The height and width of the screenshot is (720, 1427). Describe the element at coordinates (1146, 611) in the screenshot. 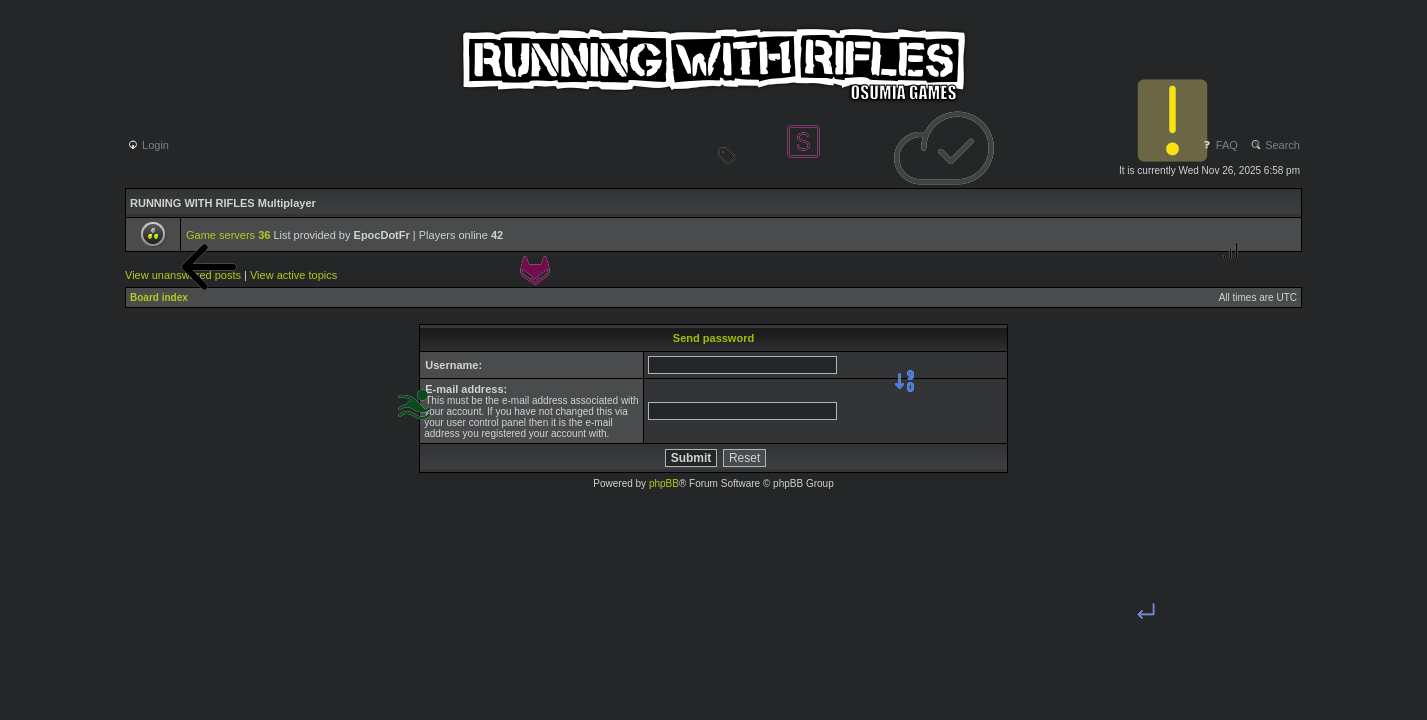

I see `return to previous line or entry` at that location.